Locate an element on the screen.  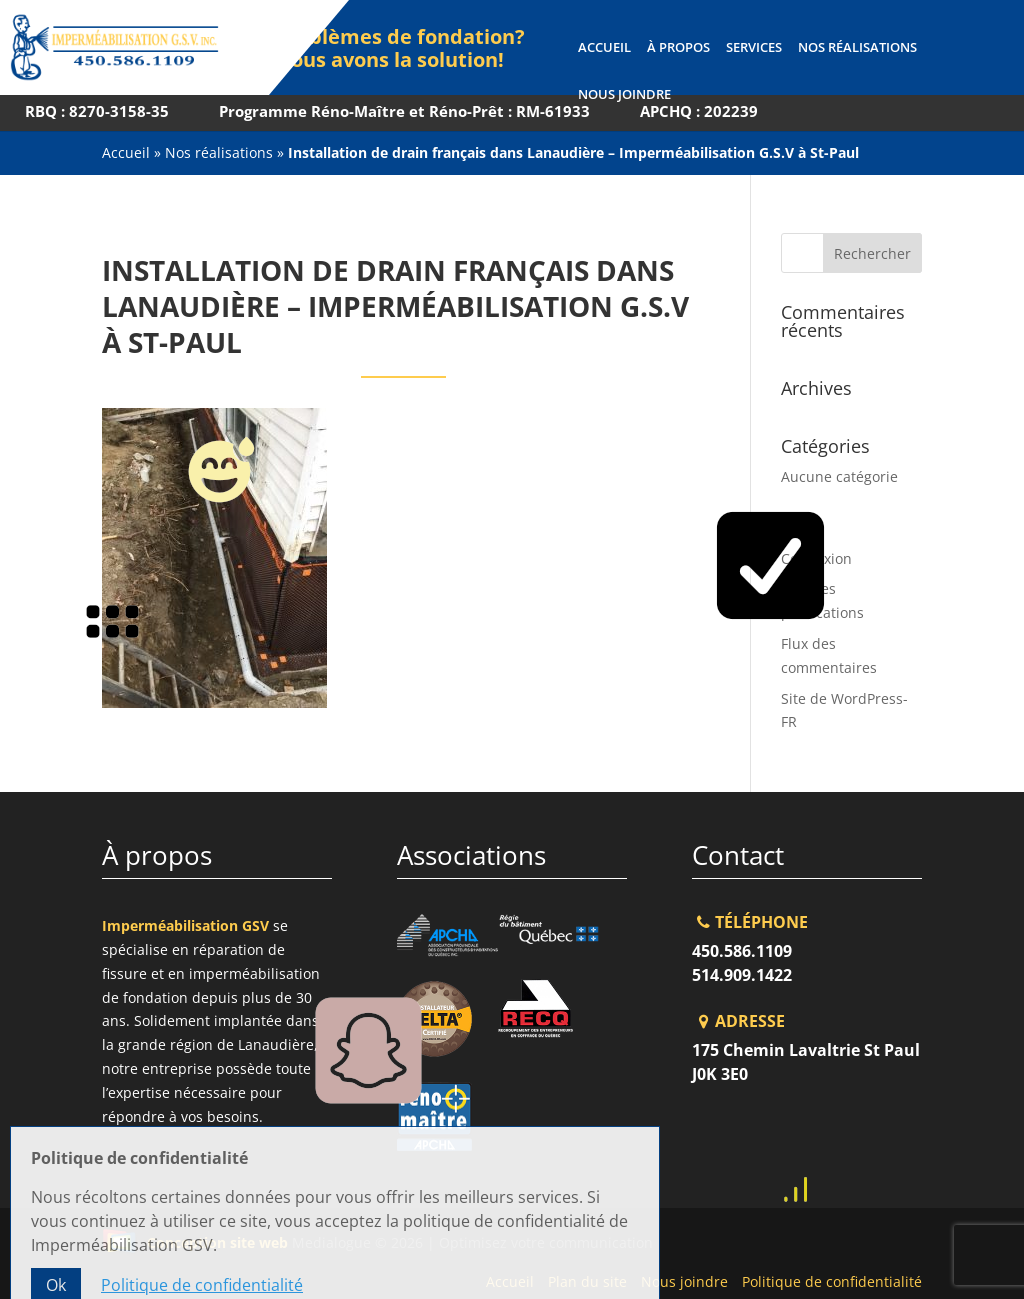
open Snapchat app is located at coordinates (368, 1050).